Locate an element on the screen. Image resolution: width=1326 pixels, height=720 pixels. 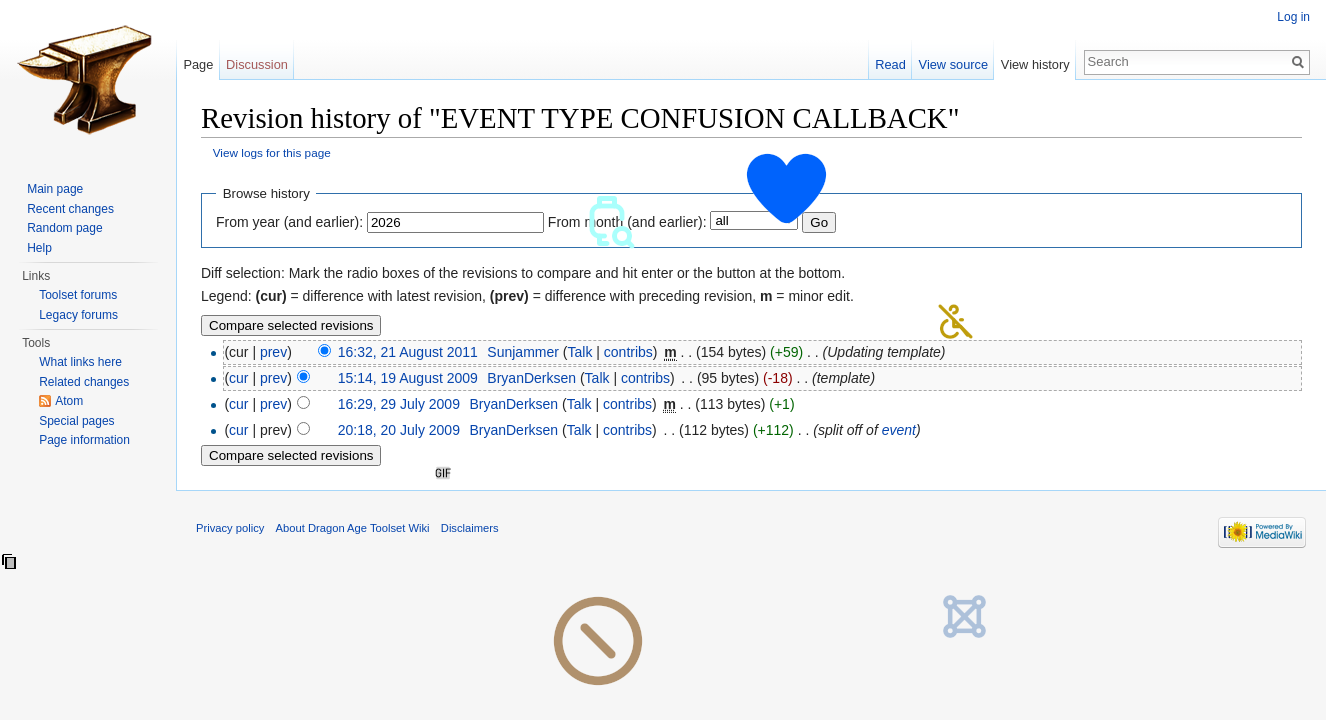
copy to clipboard is located at coordinates (9, 561).